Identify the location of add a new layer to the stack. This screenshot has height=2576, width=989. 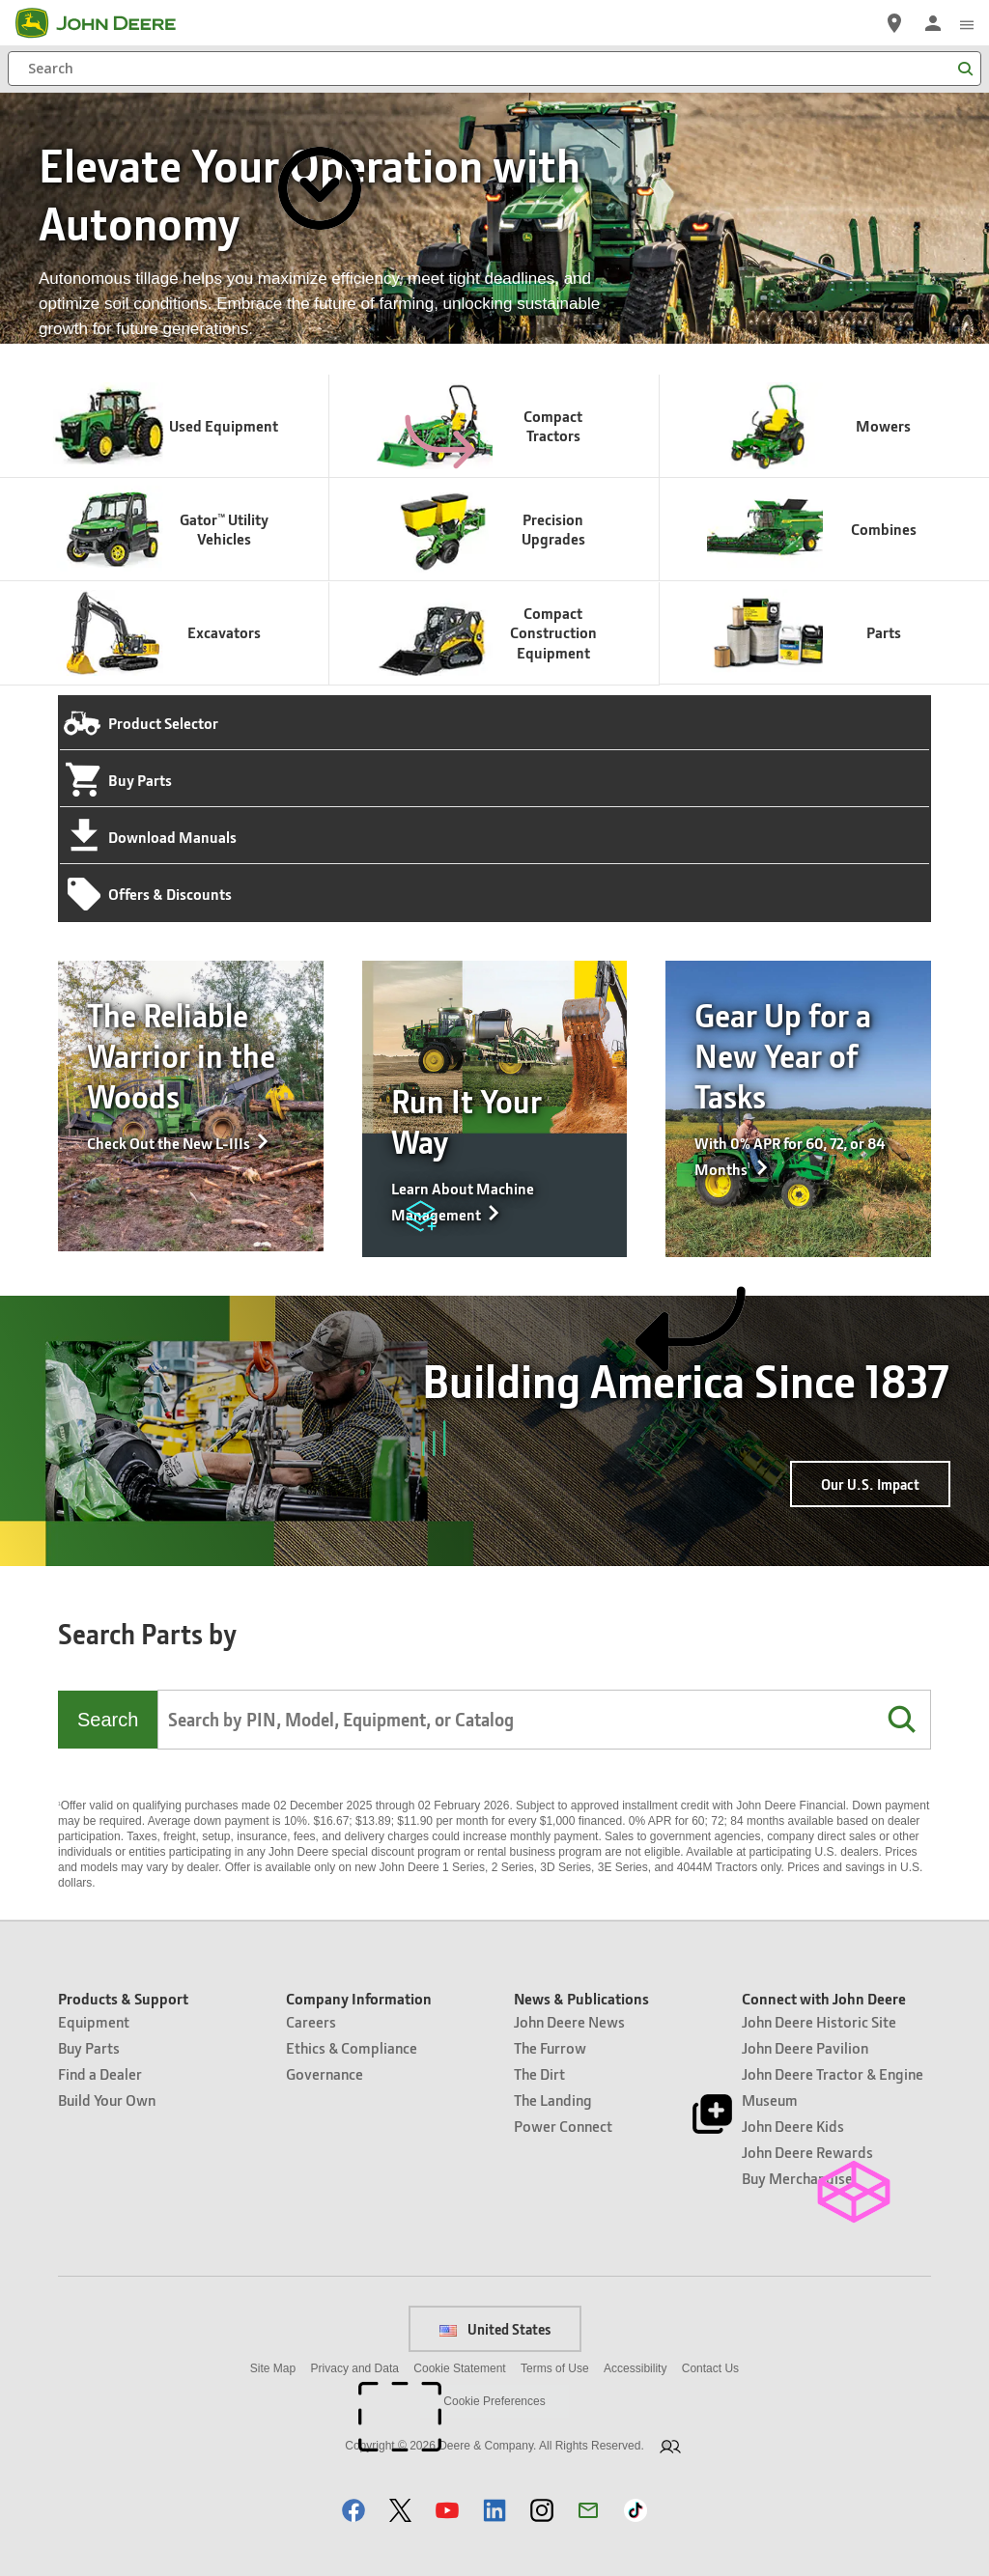
(420, 1216).